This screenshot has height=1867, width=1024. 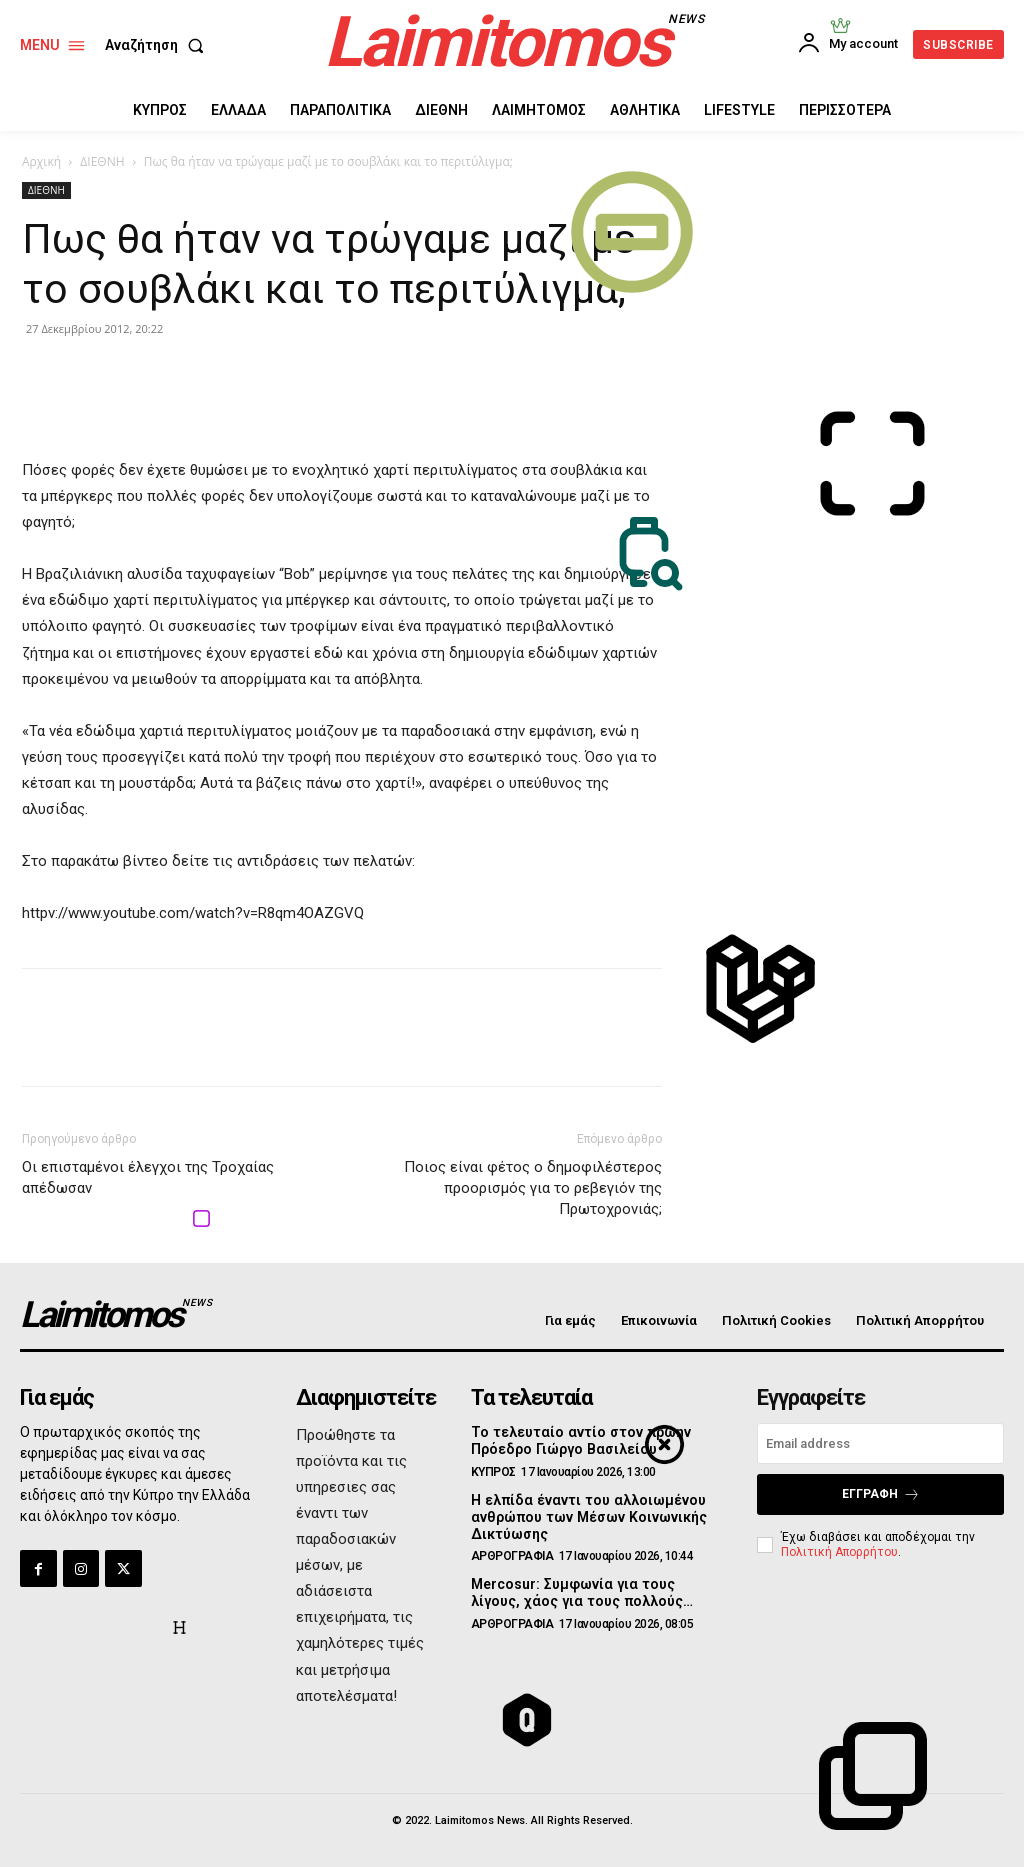 What do you see at coordinates (873, 1776) in the screenshot?
I see `subtract or remove a layer from the stack` at bounding box center [873, 1776].